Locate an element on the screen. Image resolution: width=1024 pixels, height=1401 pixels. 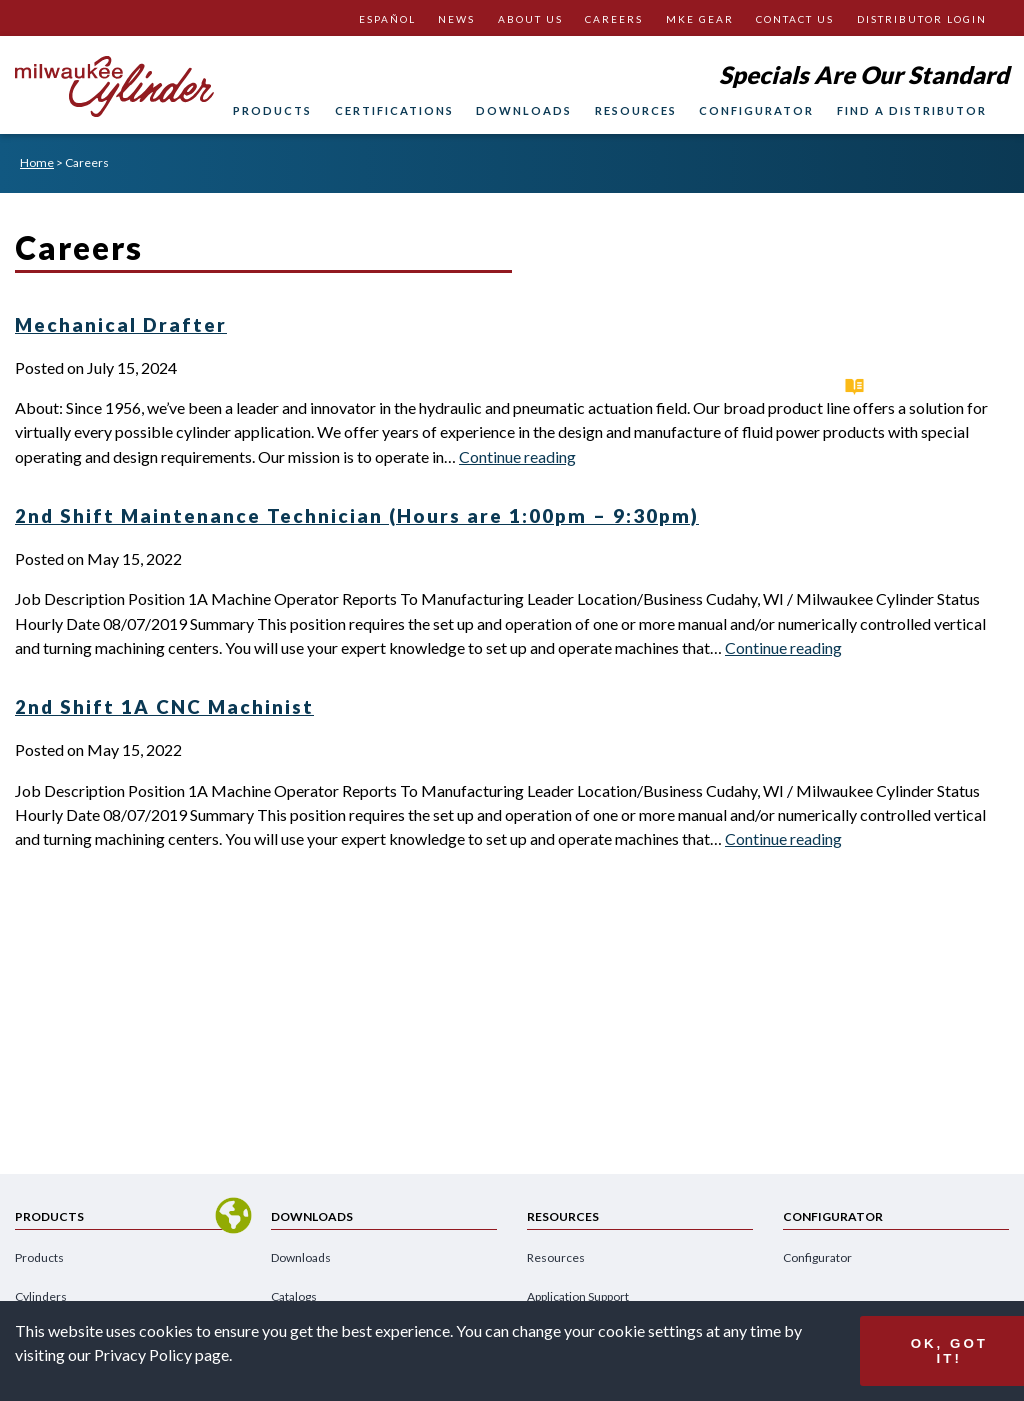
open reading mode or e-reader is located at coordinates (854, 385).